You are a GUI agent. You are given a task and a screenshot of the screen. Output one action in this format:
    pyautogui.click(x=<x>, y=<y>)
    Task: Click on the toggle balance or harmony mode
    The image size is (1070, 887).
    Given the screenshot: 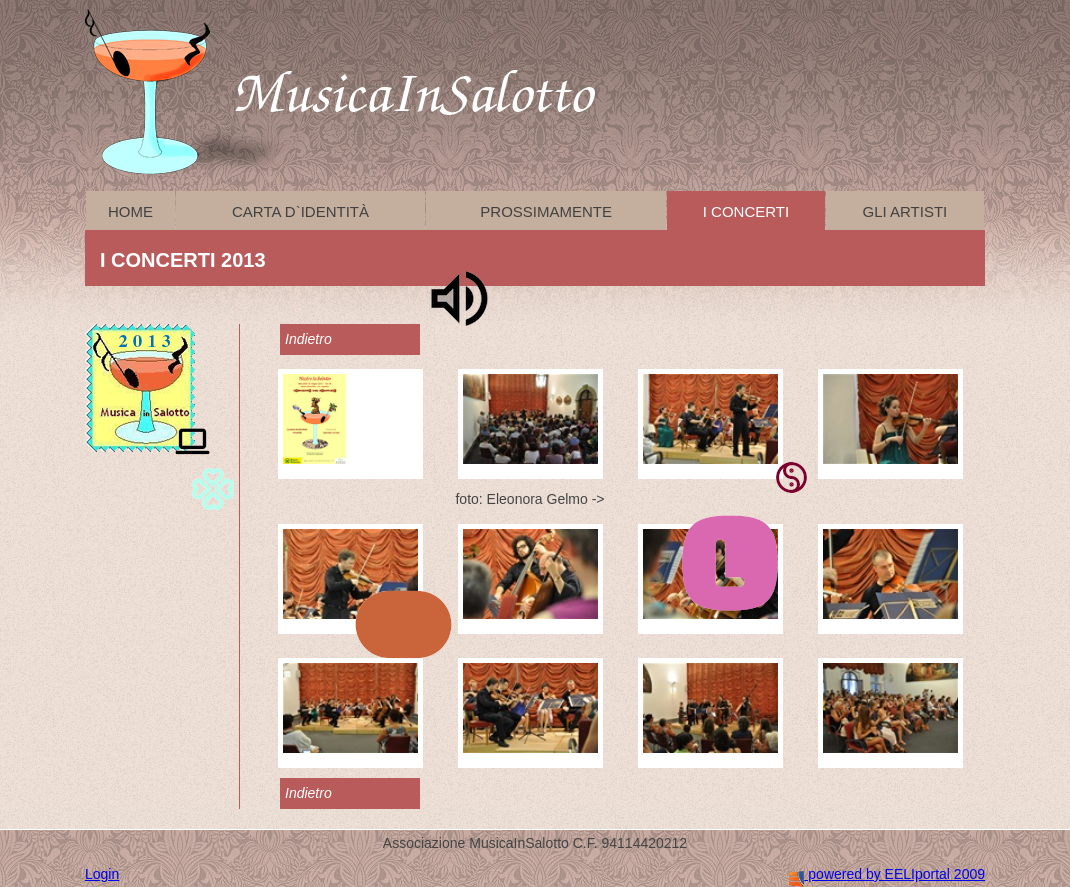 What is the action you would take?
    pyautogui.click(x=791, y=477)
    